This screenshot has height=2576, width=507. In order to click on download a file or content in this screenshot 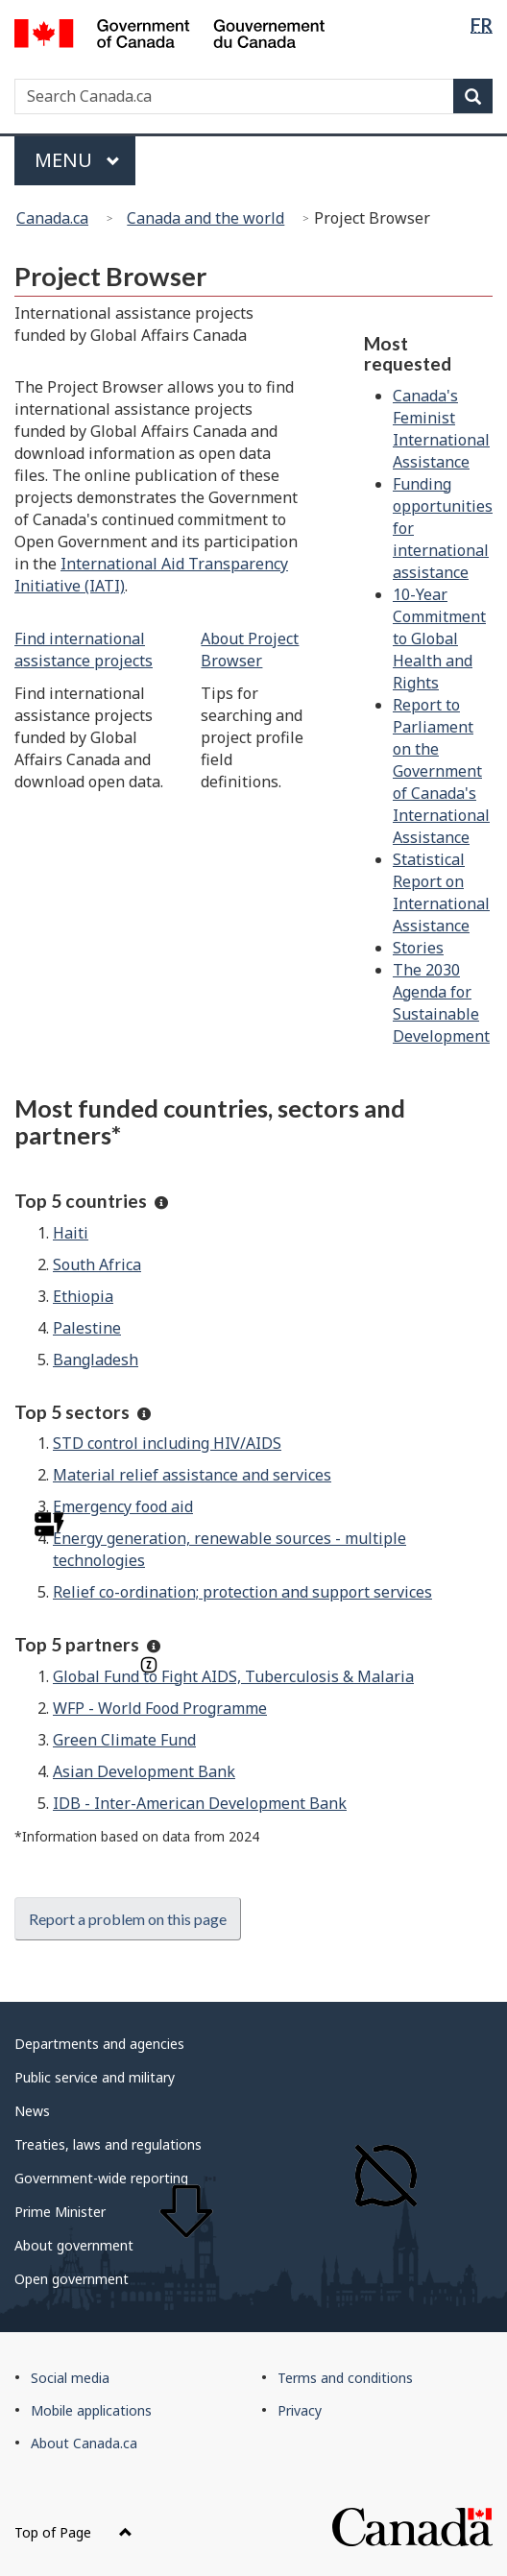, I will do `click(186, 2209)`.